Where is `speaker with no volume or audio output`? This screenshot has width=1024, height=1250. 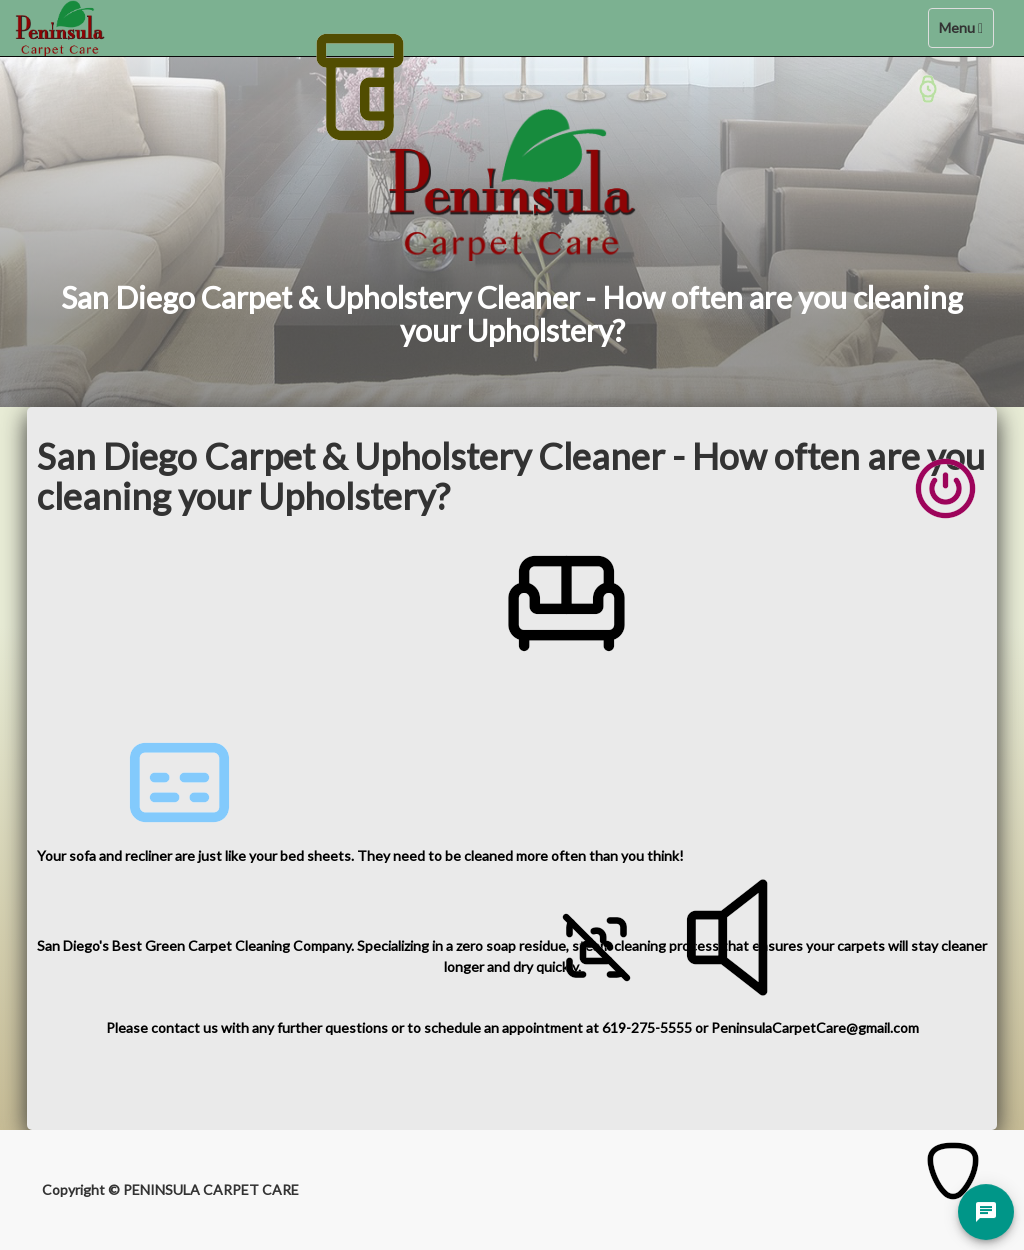 speaker with no volume or audio output is located at coordinates (749, 937).